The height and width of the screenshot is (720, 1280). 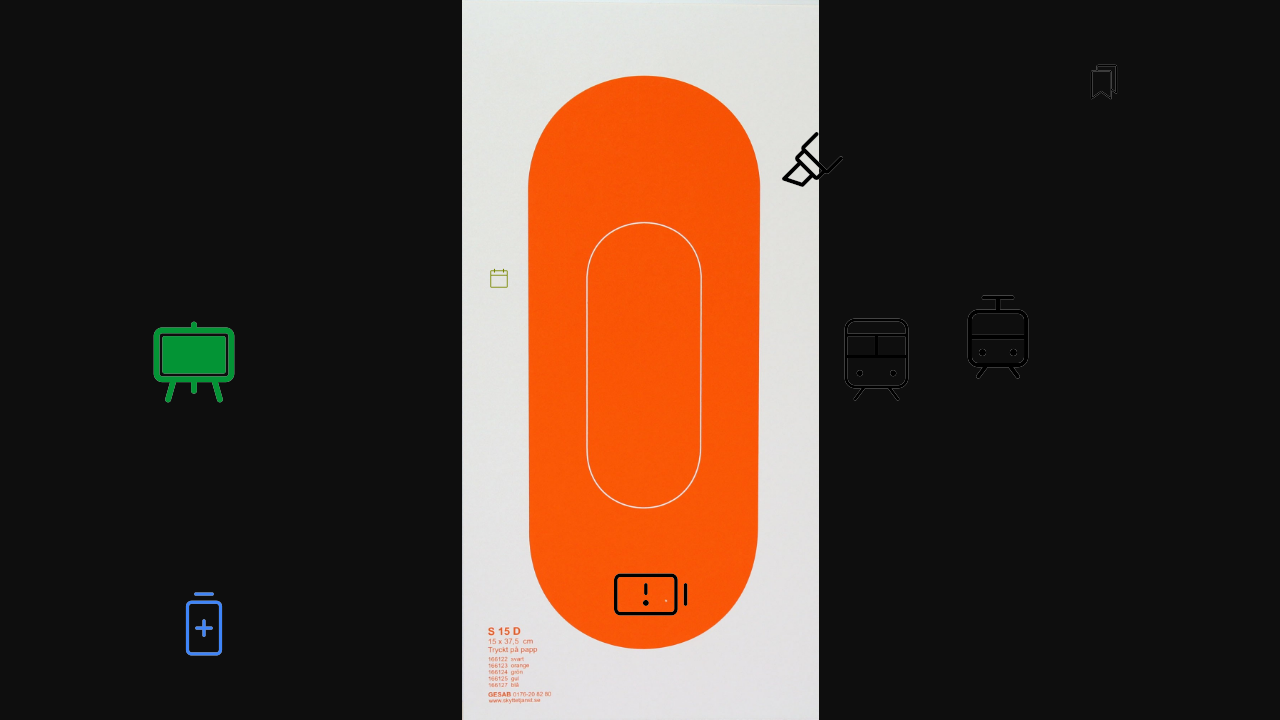 I want to click on view train schedules or transit options, so click(x=876, y=356).